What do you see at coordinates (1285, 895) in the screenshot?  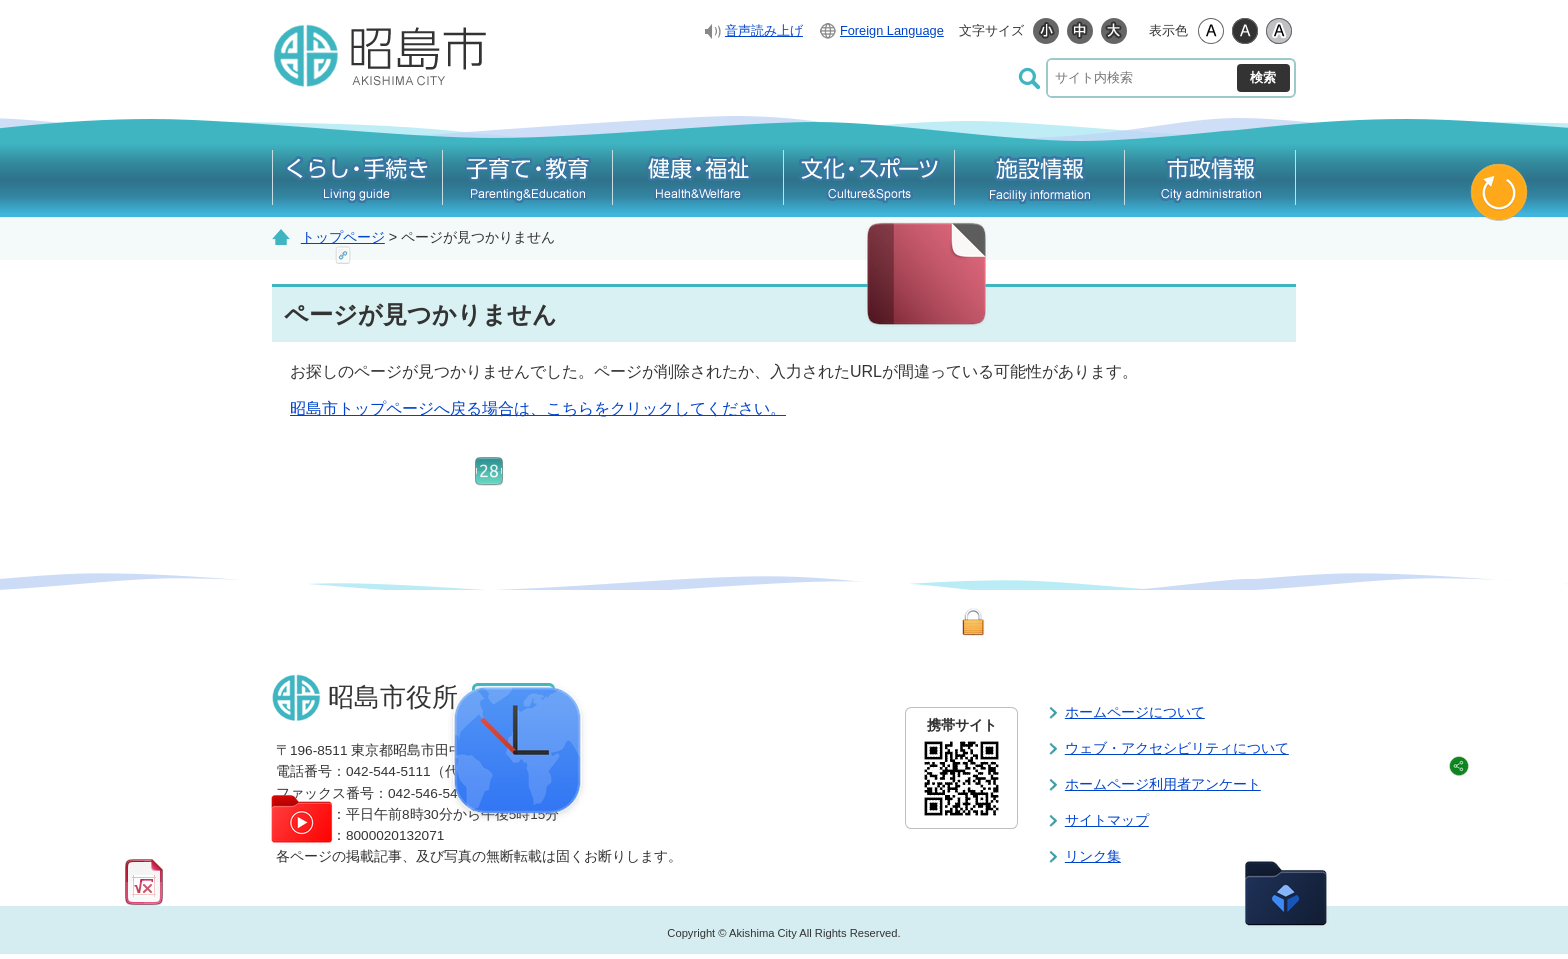 I see `open blockchain-related files and documents` at bounding box center [1285, 895].